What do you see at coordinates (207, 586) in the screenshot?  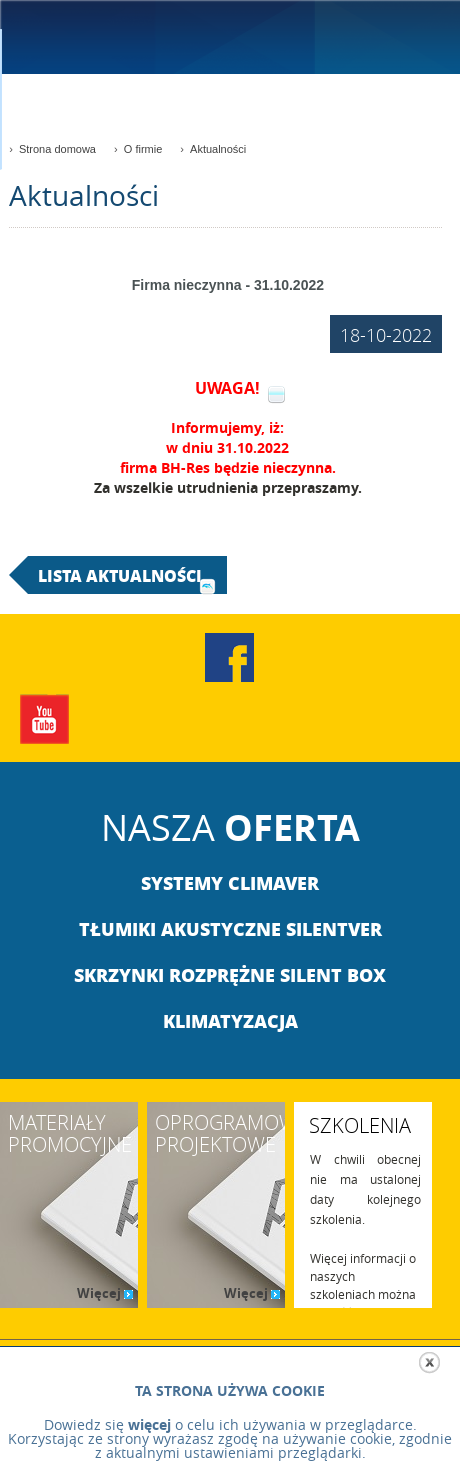 I see `open dolphin emulator app` at bounding box center [207, 586].